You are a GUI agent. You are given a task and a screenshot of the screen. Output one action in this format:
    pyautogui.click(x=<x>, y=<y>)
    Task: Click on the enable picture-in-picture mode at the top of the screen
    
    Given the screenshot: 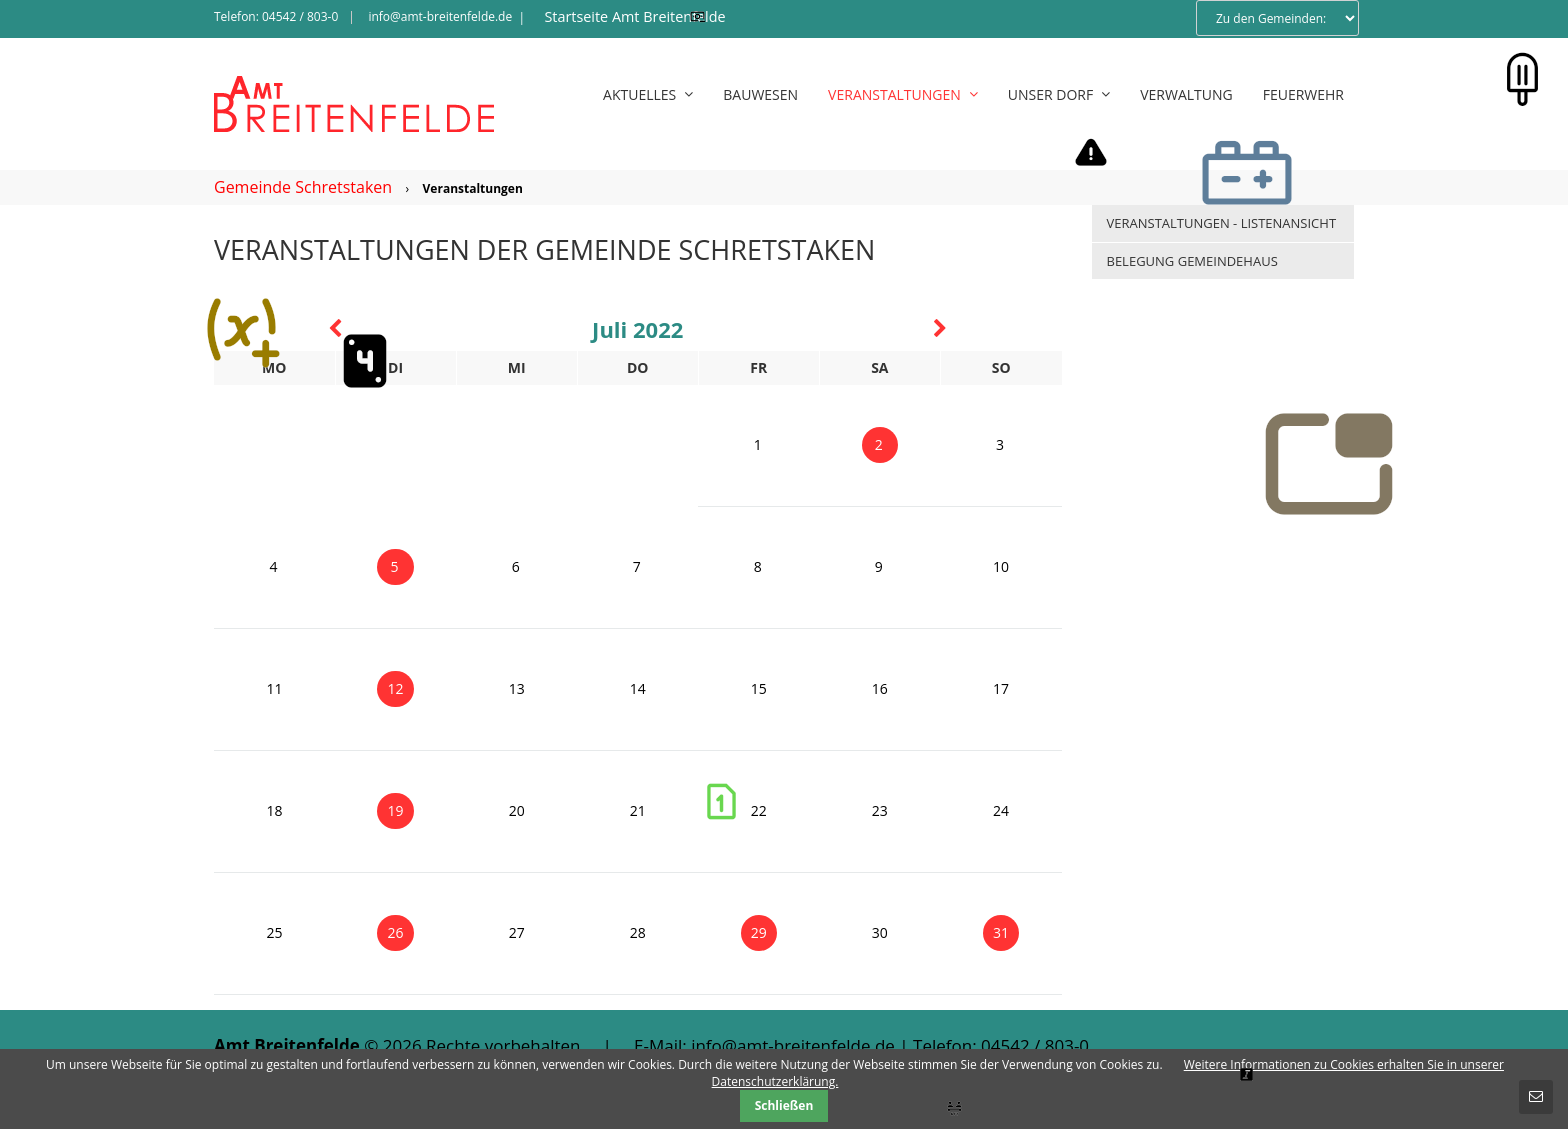 What is the action you would take?
    pyautogui.click(x=1329, y=464)
    